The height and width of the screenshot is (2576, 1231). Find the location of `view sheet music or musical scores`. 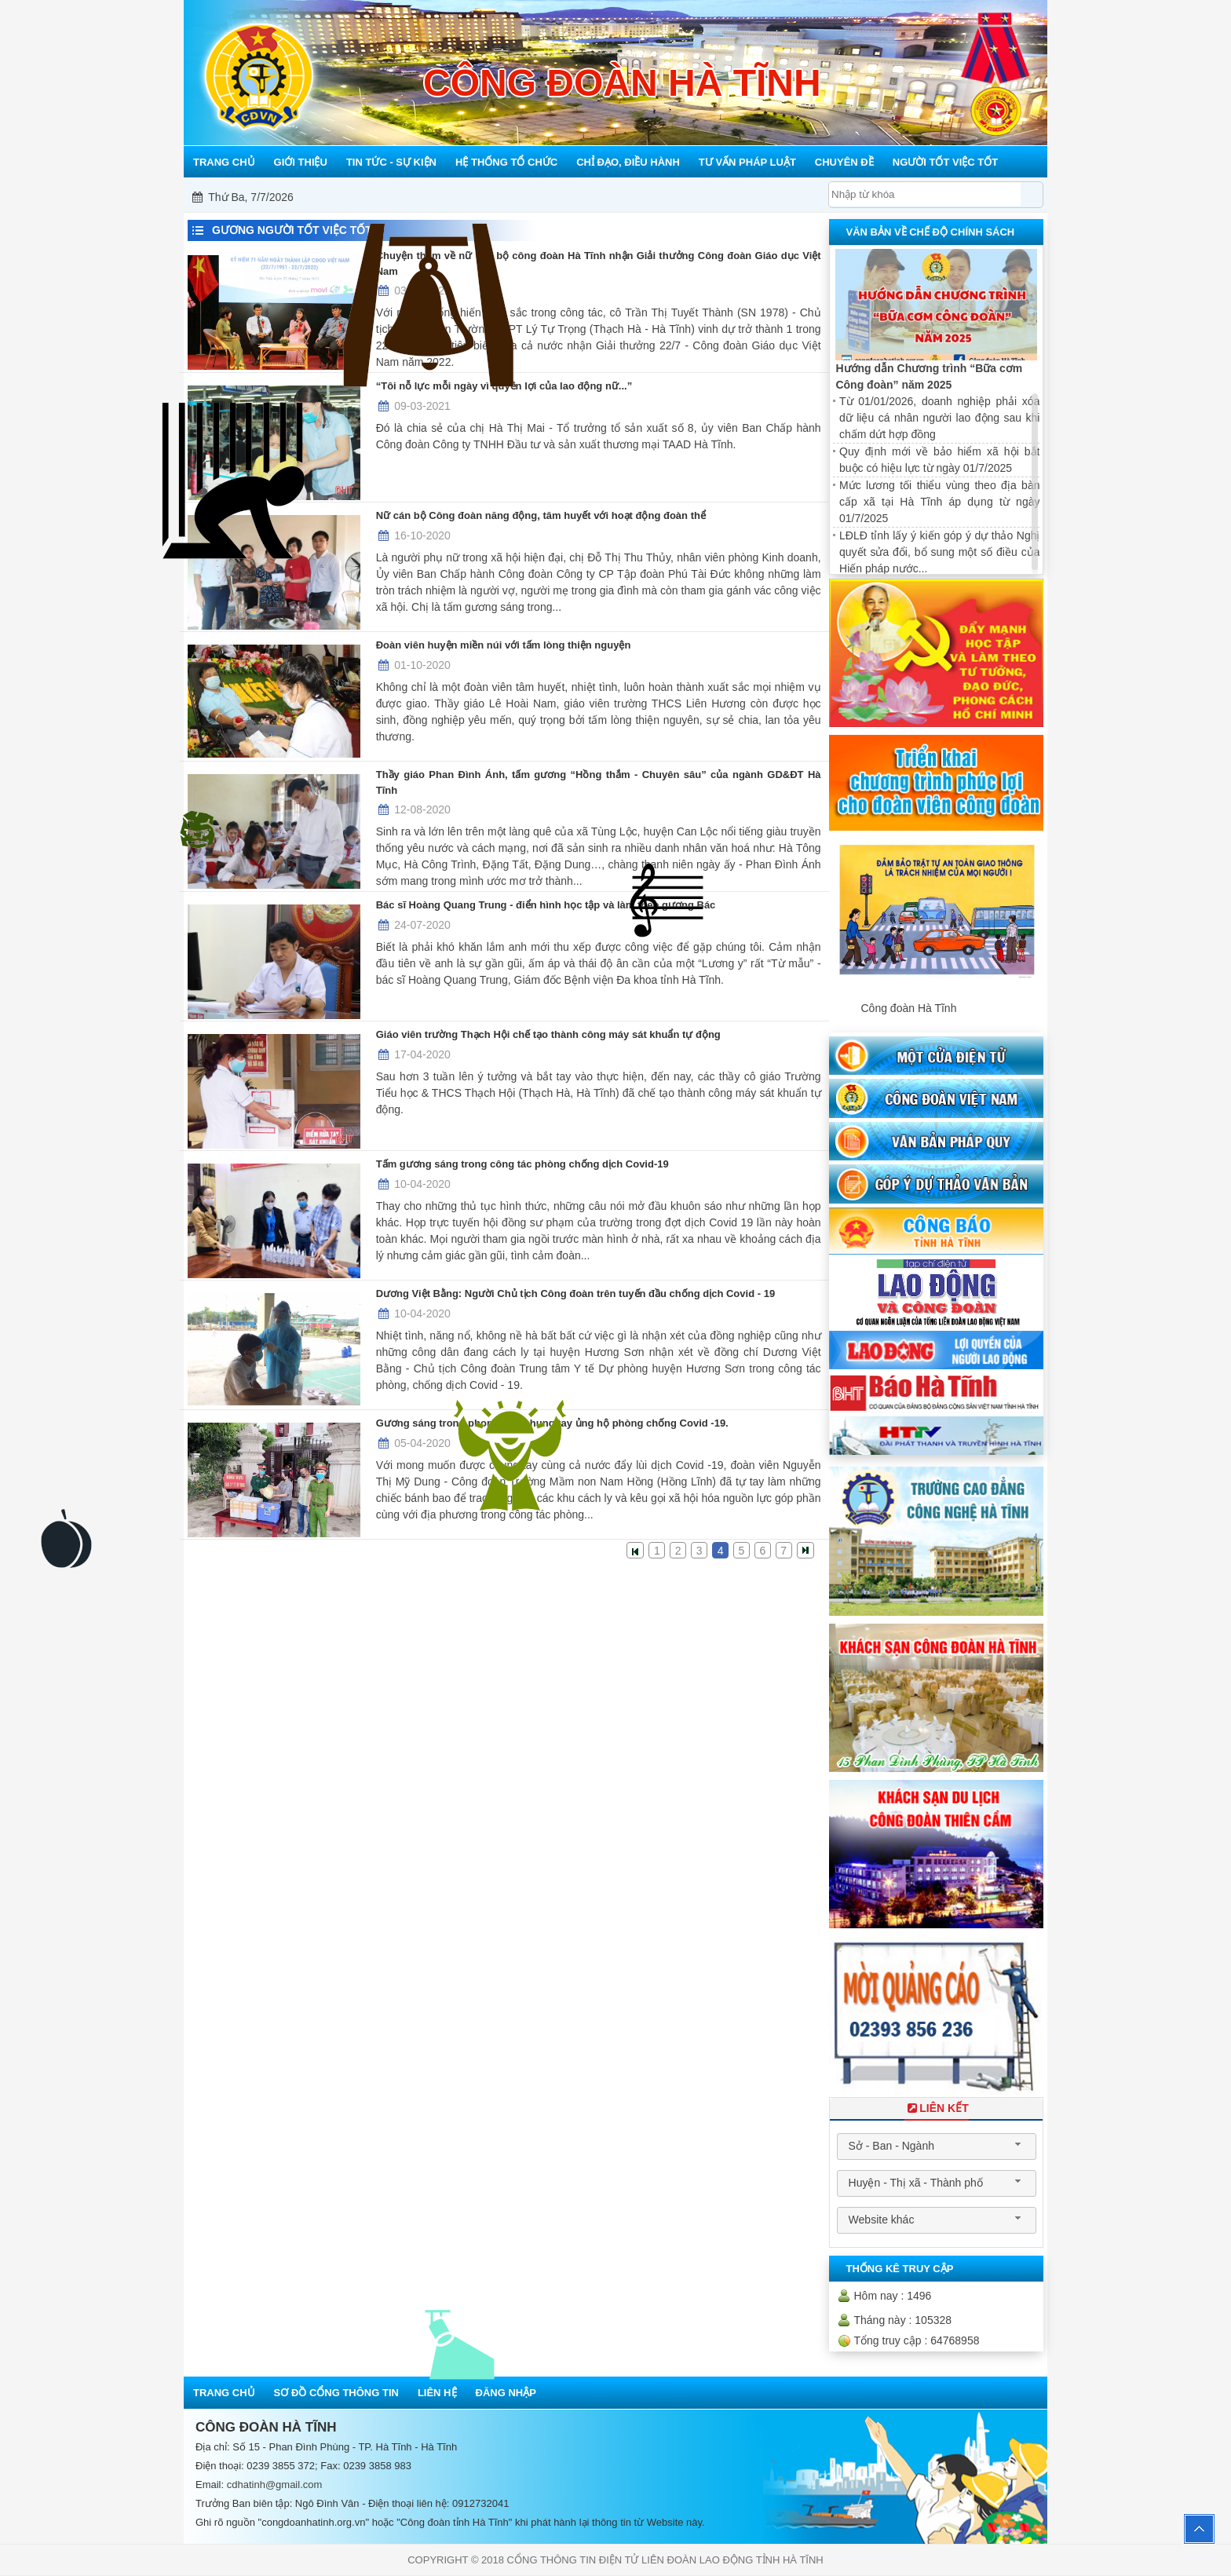

view sheet music or musical scores is located at coordinates (667, 900).